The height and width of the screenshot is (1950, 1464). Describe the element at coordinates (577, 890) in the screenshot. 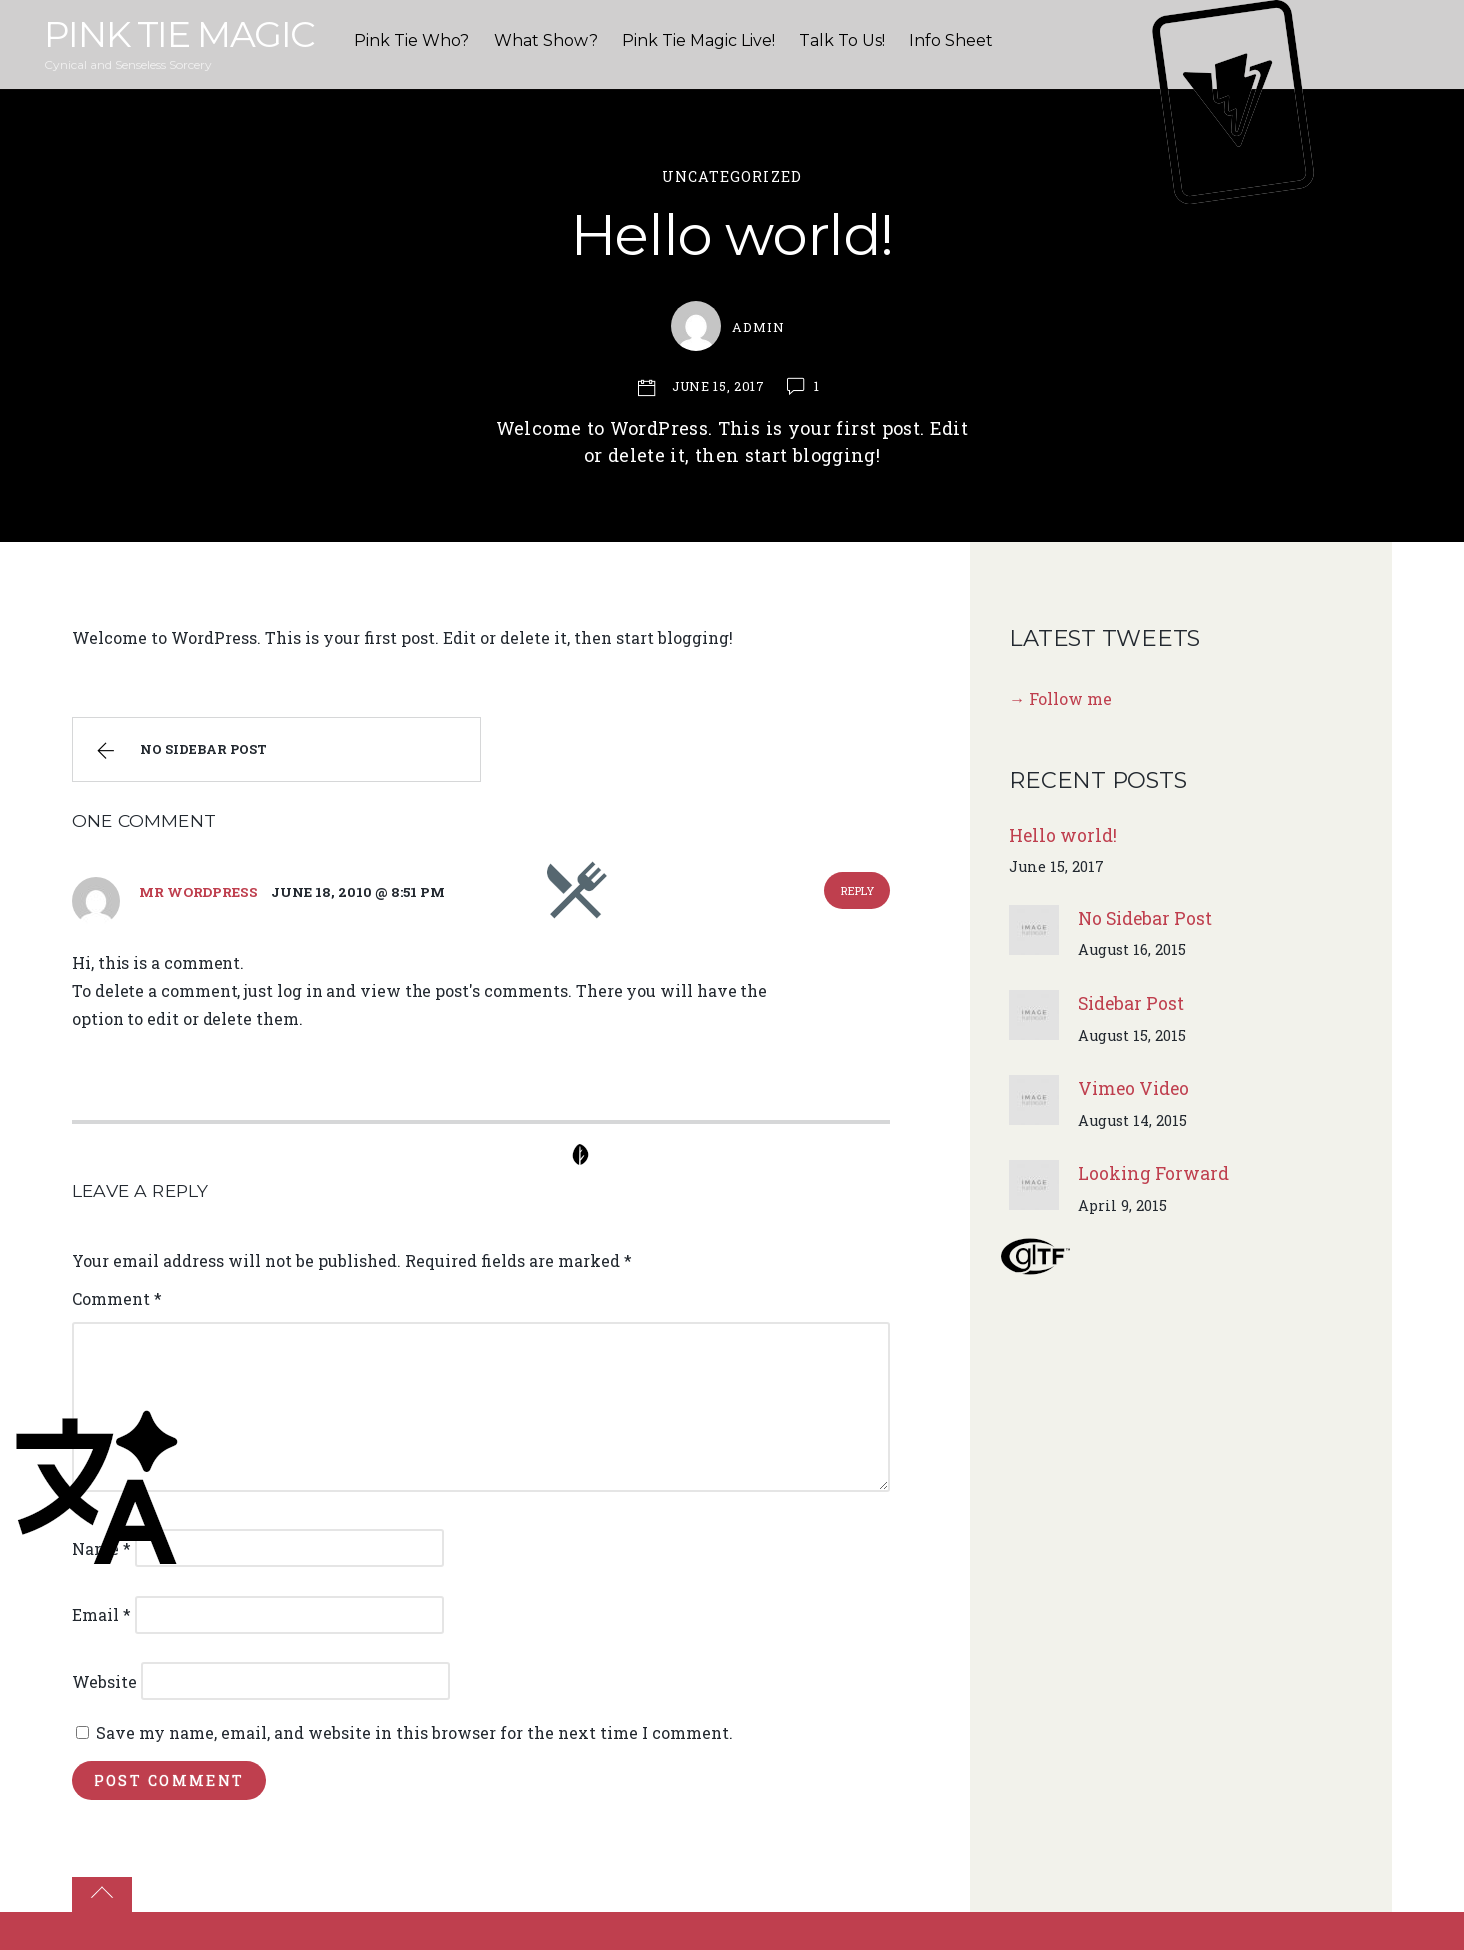

I see `open the mealie recipe manager app` at that location.